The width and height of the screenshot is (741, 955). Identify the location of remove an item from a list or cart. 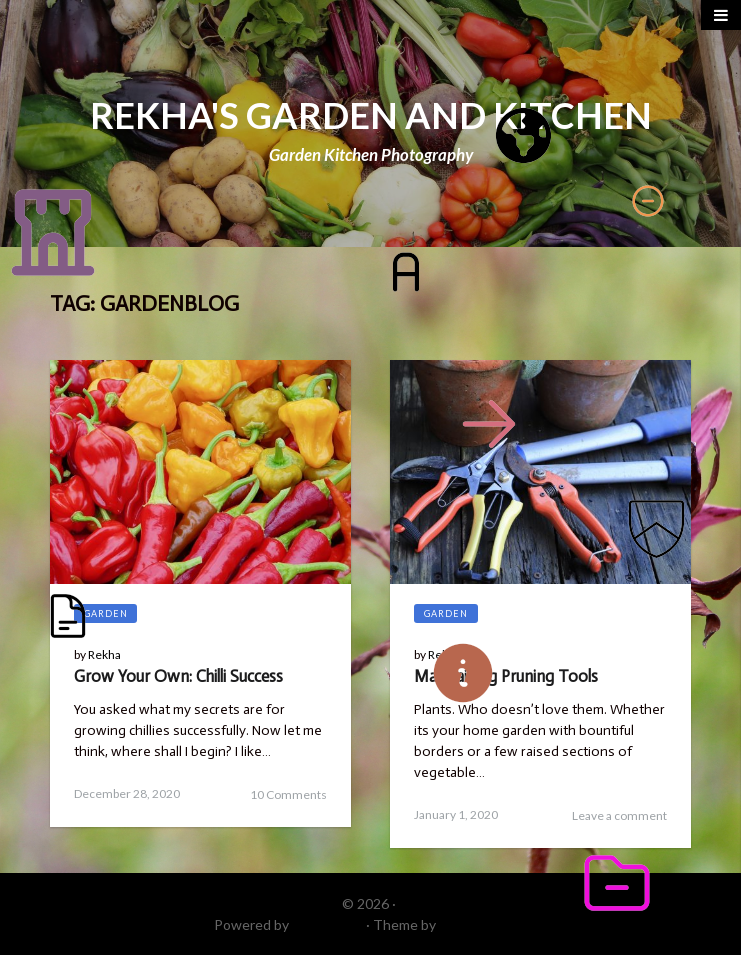
(648, 201).